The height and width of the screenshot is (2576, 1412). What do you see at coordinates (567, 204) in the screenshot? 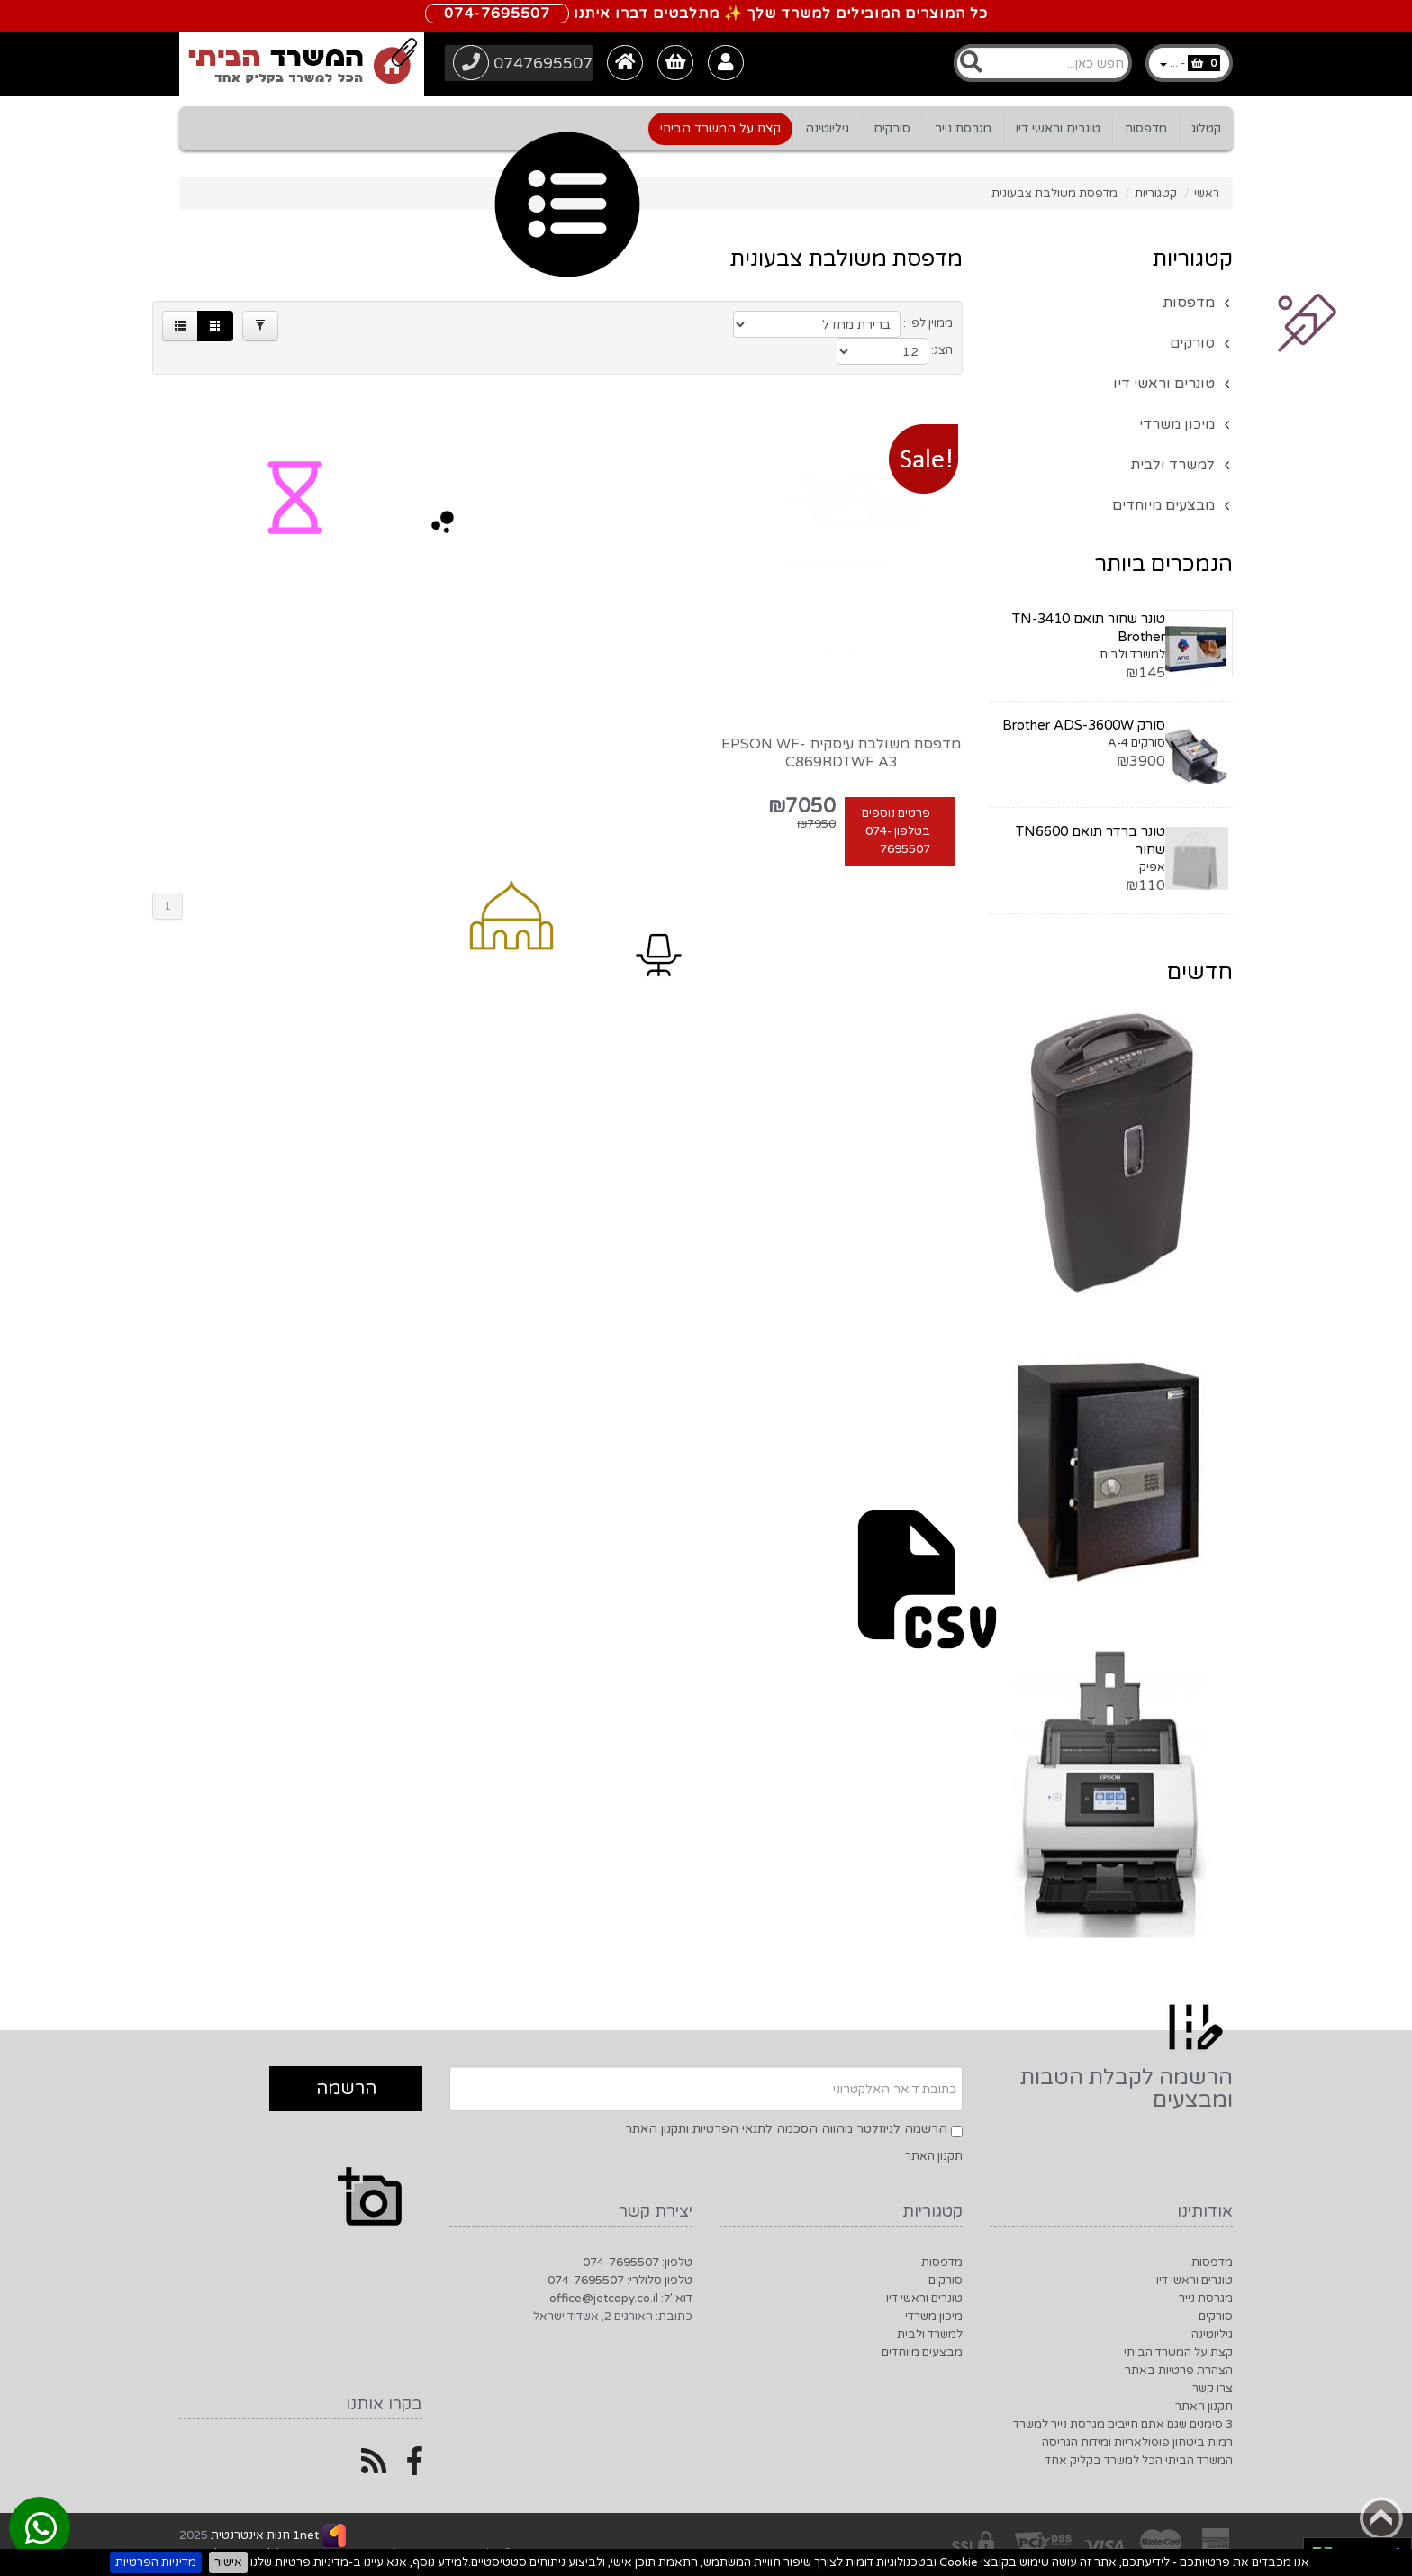
I see `view list or menu options` at bounding box center [567, 204].